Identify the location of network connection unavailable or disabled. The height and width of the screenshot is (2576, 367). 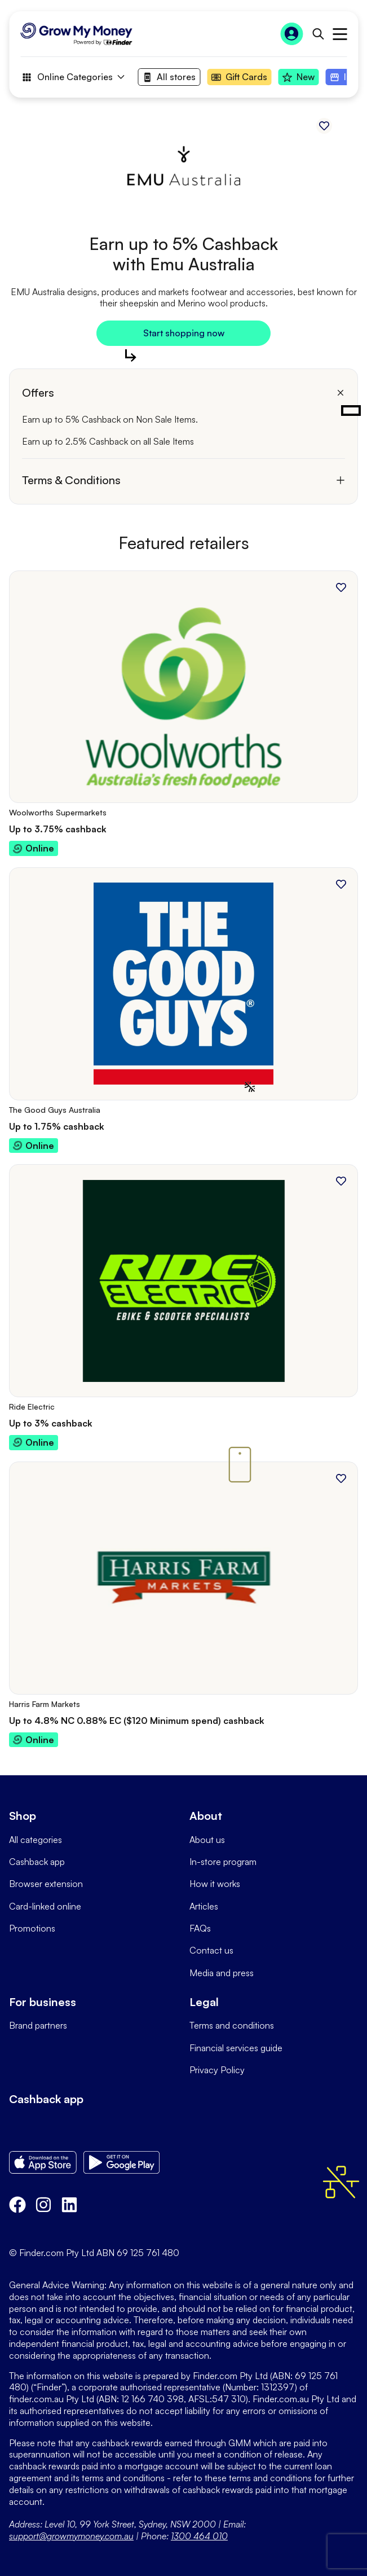
(341, 2183).